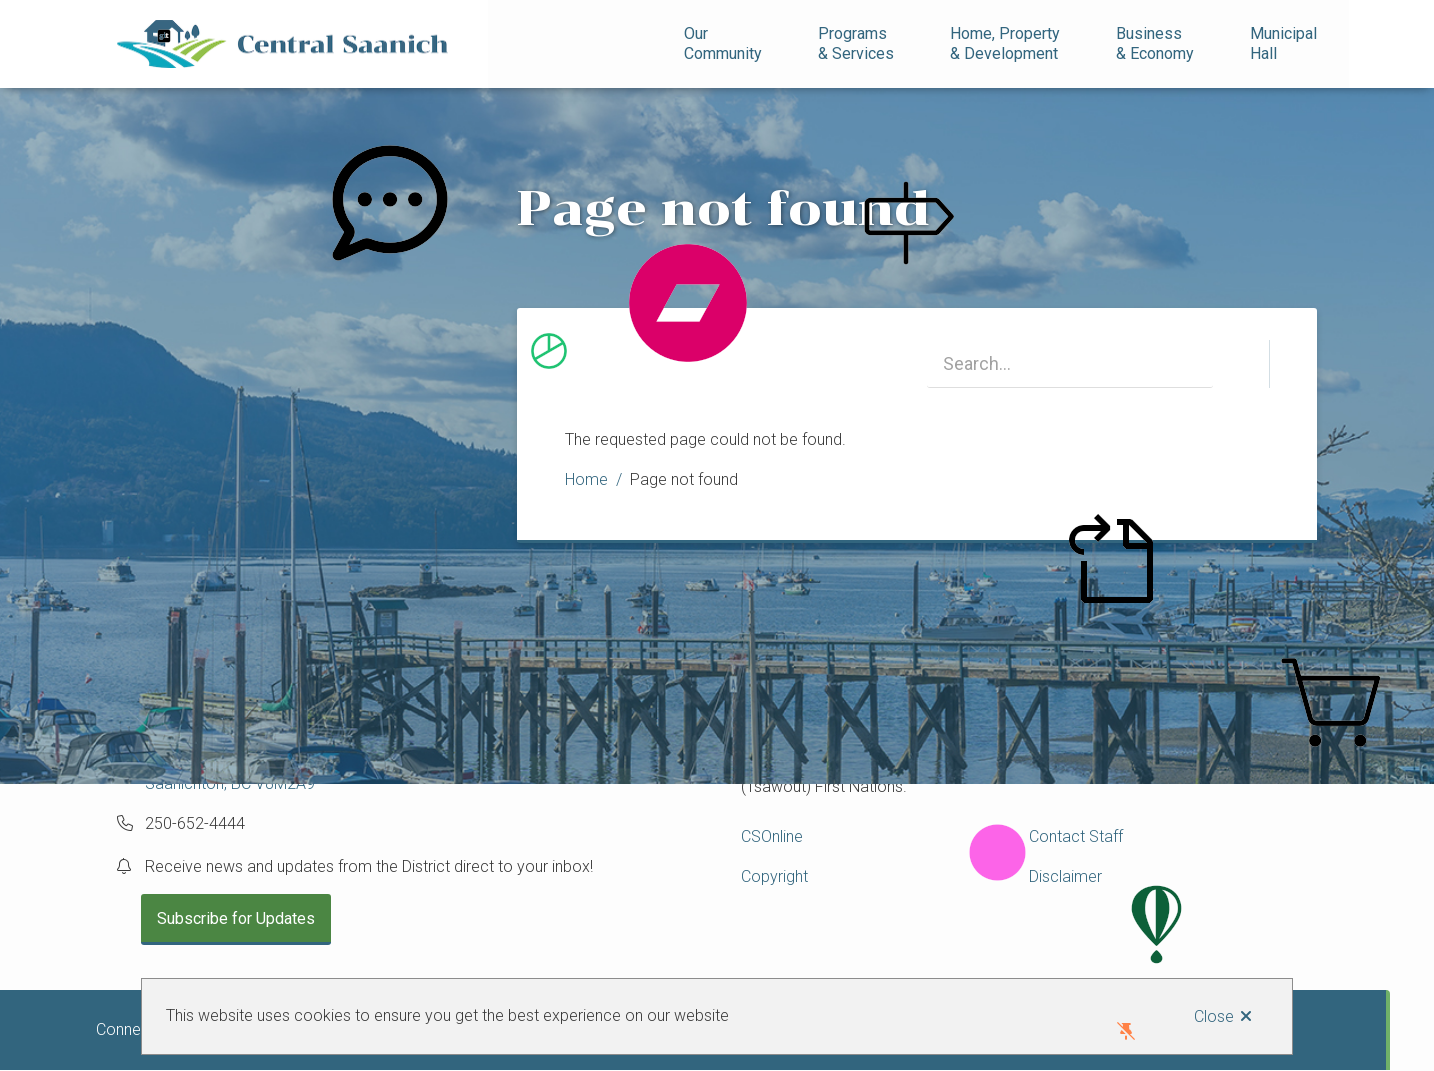 This screenshot has height=1071, width=1434. I want to click on access directions or navigation options, so click(906, 223).